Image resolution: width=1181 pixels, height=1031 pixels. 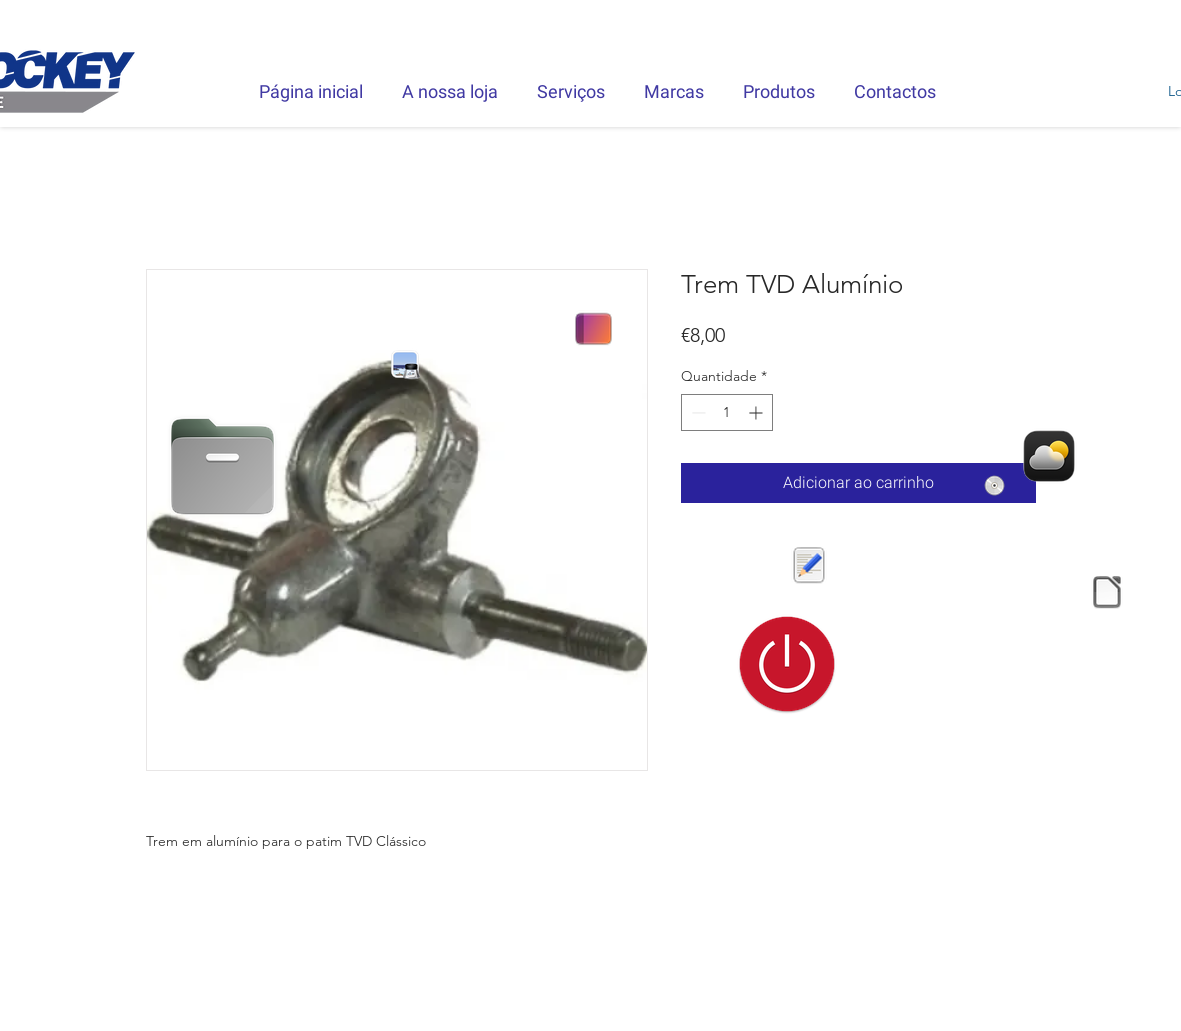 I want to click on open text editor application, so click(x=809, y=565).